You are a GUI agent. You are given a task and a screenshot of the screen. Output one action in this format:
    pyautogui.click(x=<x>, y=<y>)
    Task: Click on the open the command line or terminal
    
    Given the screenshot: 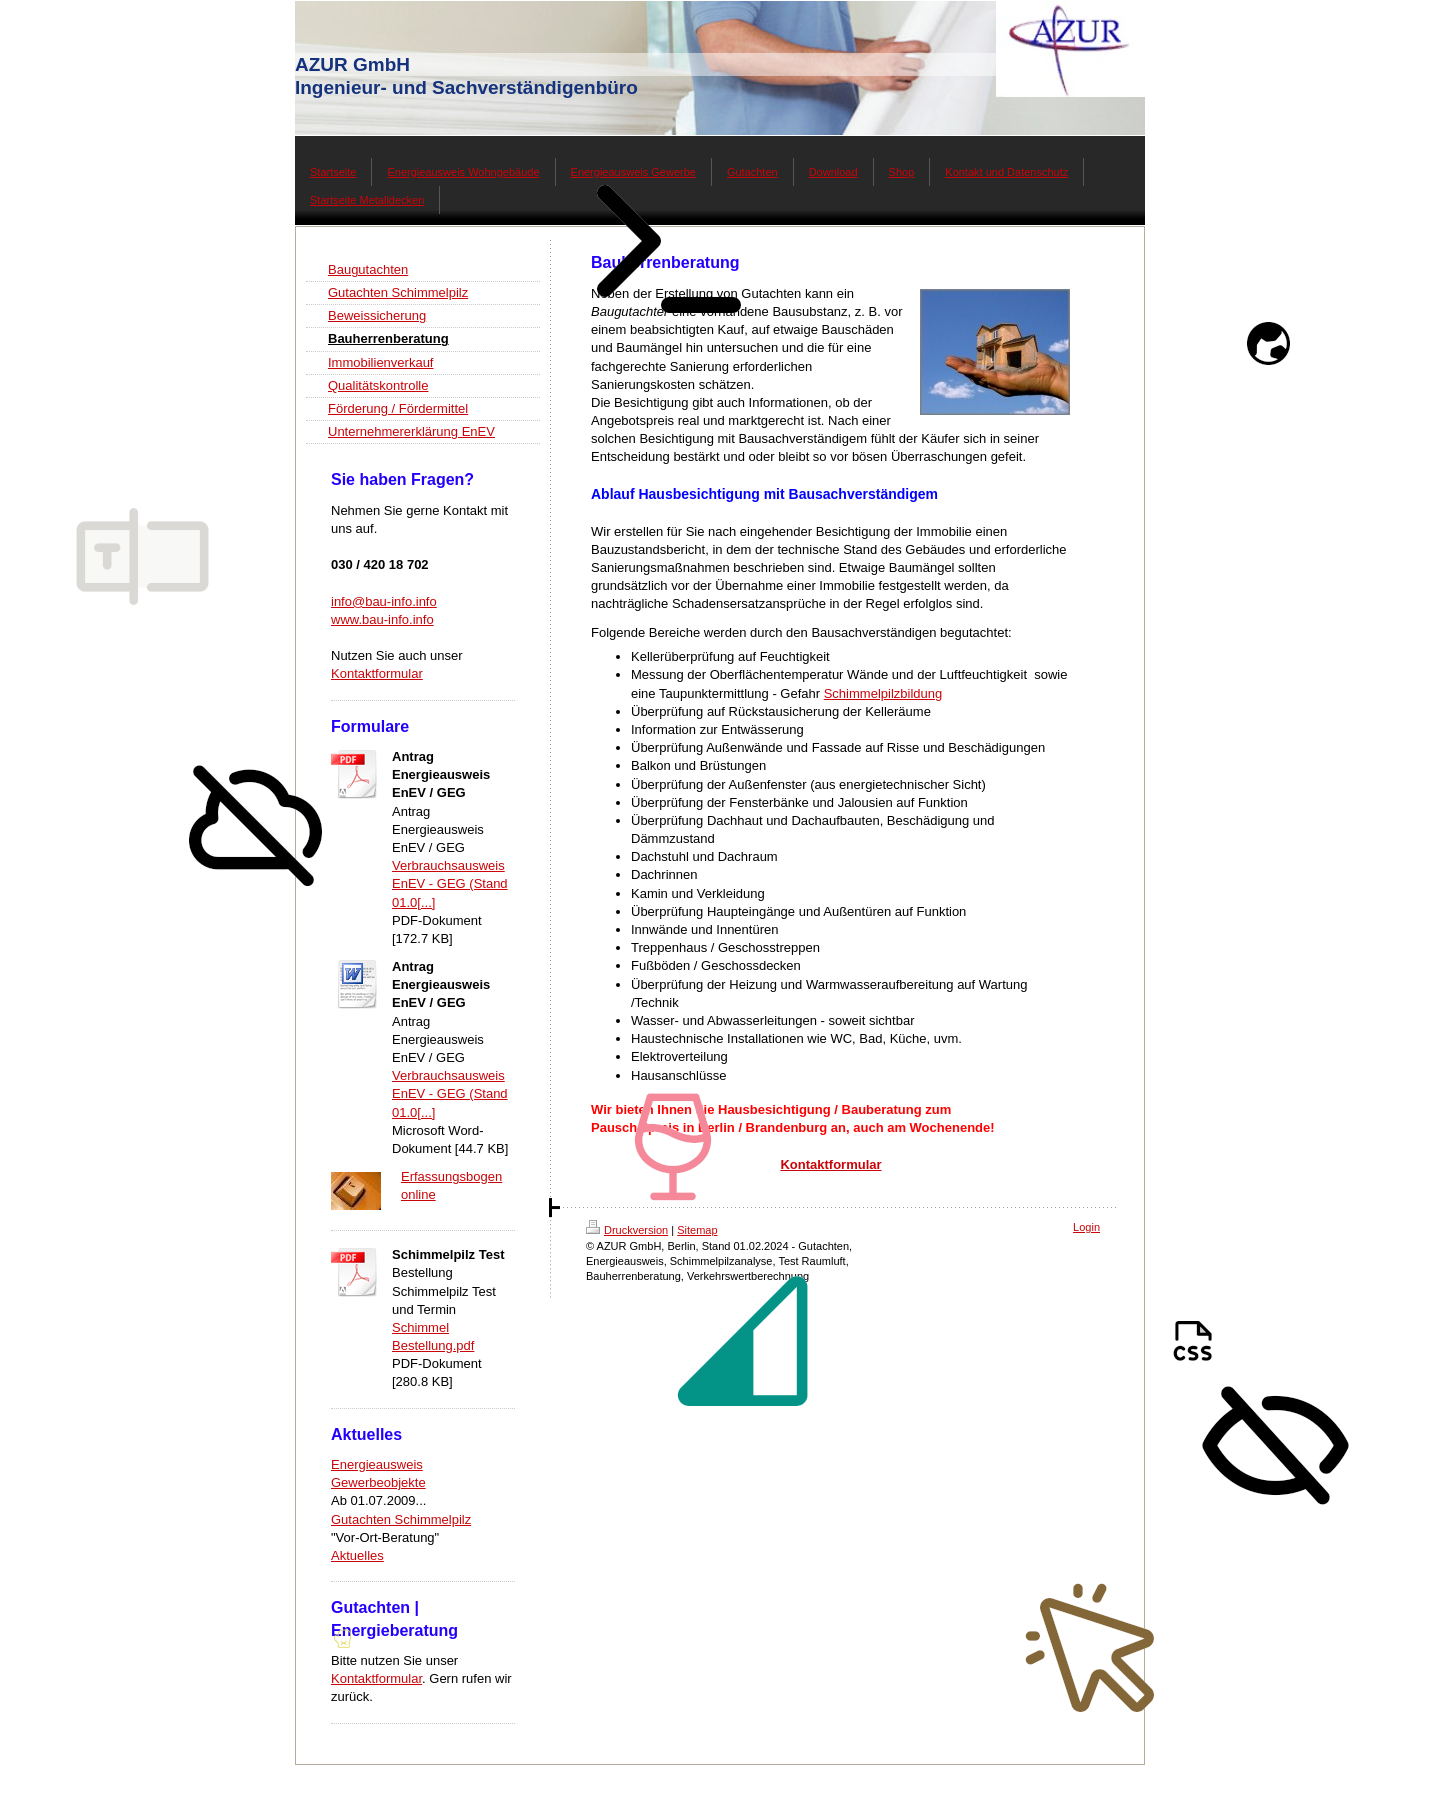 What is the action you would take?
    pyautogui.click(x=669, y=249)
    